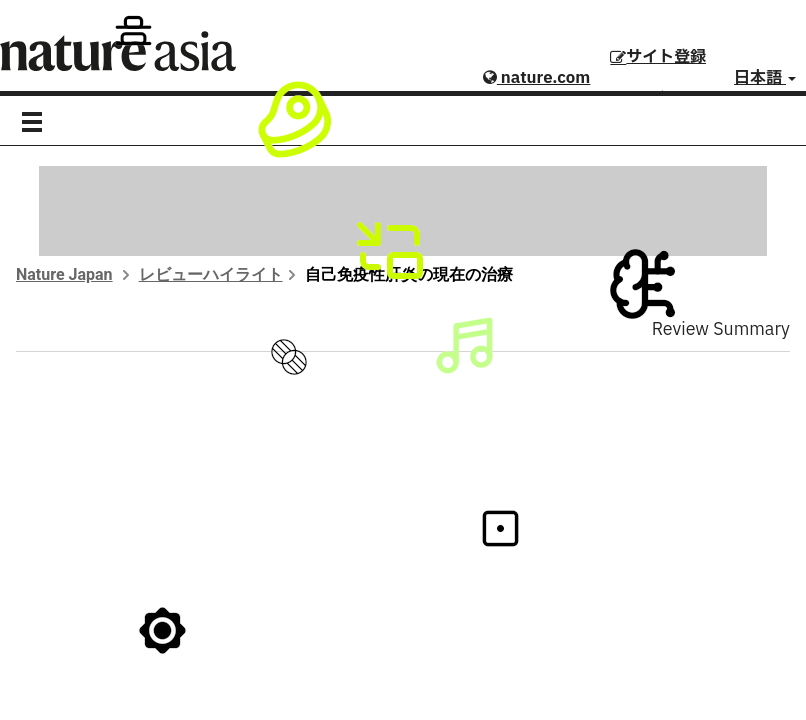 This screenshot has width=806, height=720. I want to click on align elements to the bottom with equal vertical spacing, so click(133, 30).